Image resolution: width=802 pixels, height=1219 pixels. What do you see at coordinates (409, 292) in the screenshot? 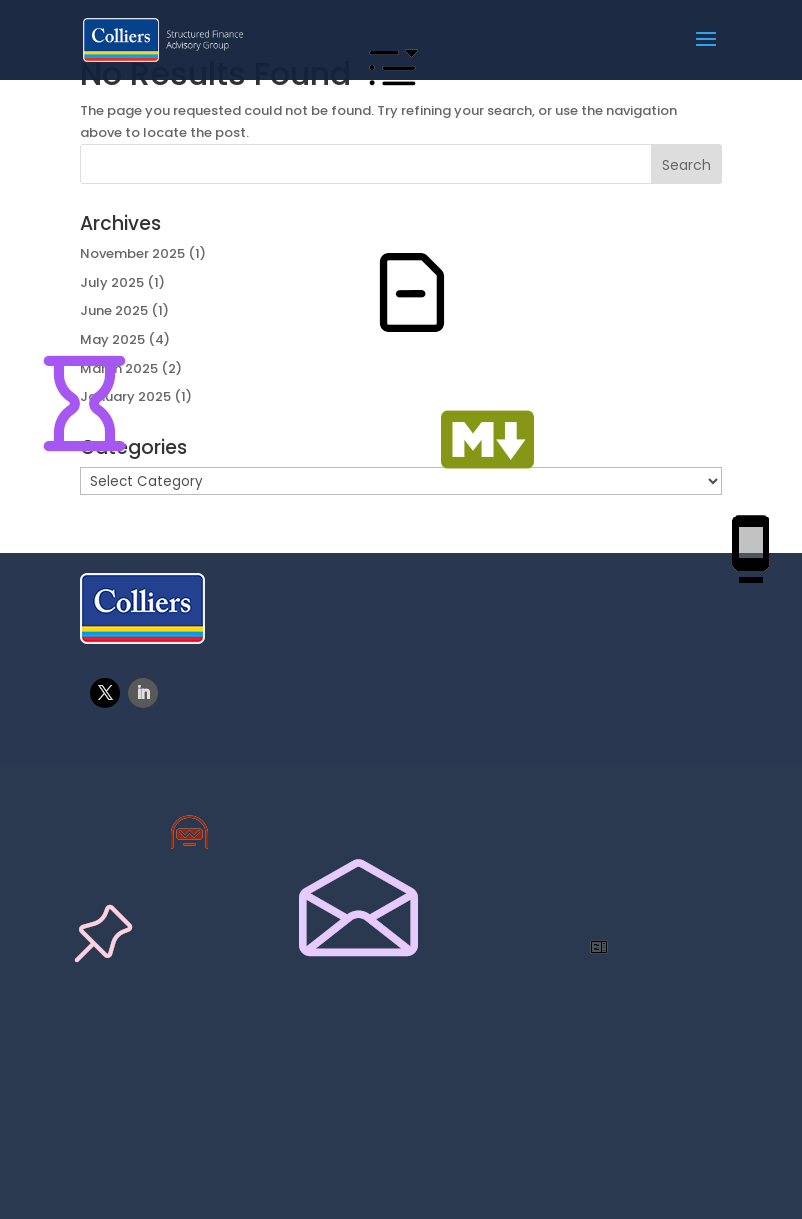
I see `indicates a file has been removed or deleted` at bounding box center [409, 292].